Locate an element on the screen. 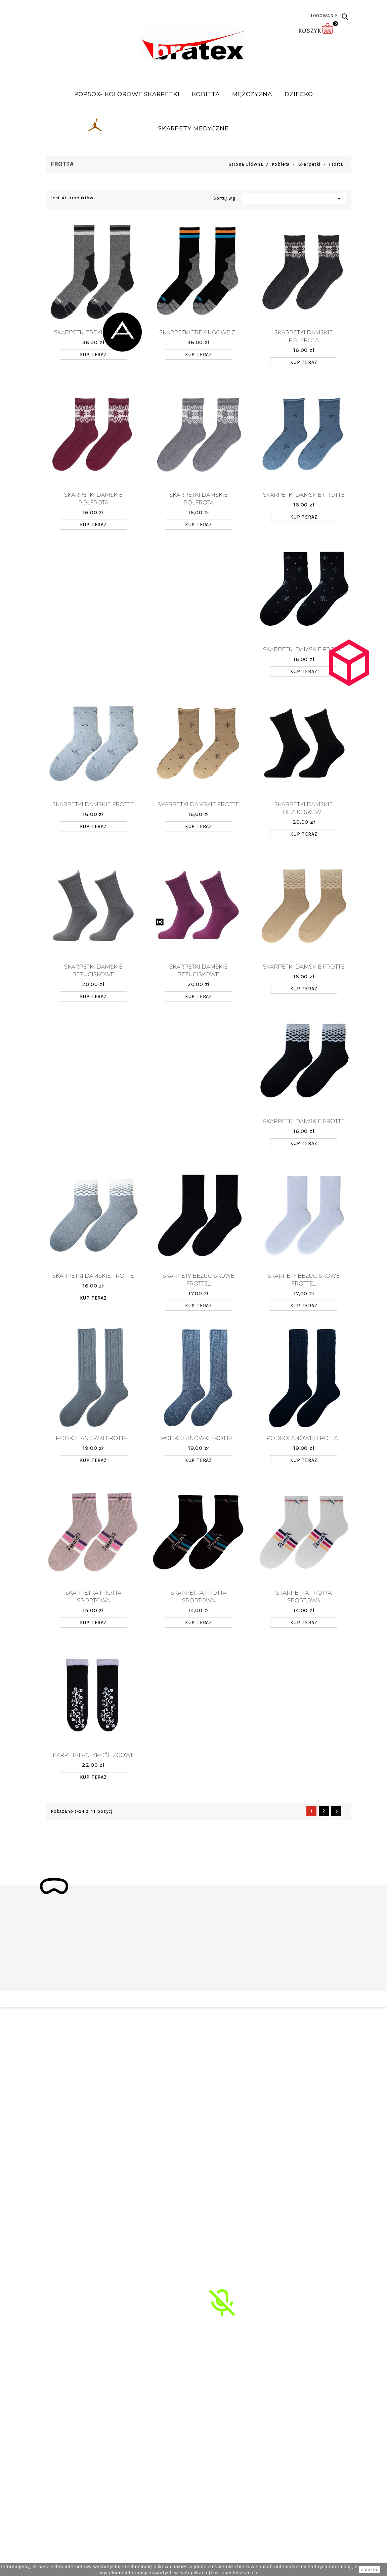  enable surround sound audio is located at coordinates (160, 922).